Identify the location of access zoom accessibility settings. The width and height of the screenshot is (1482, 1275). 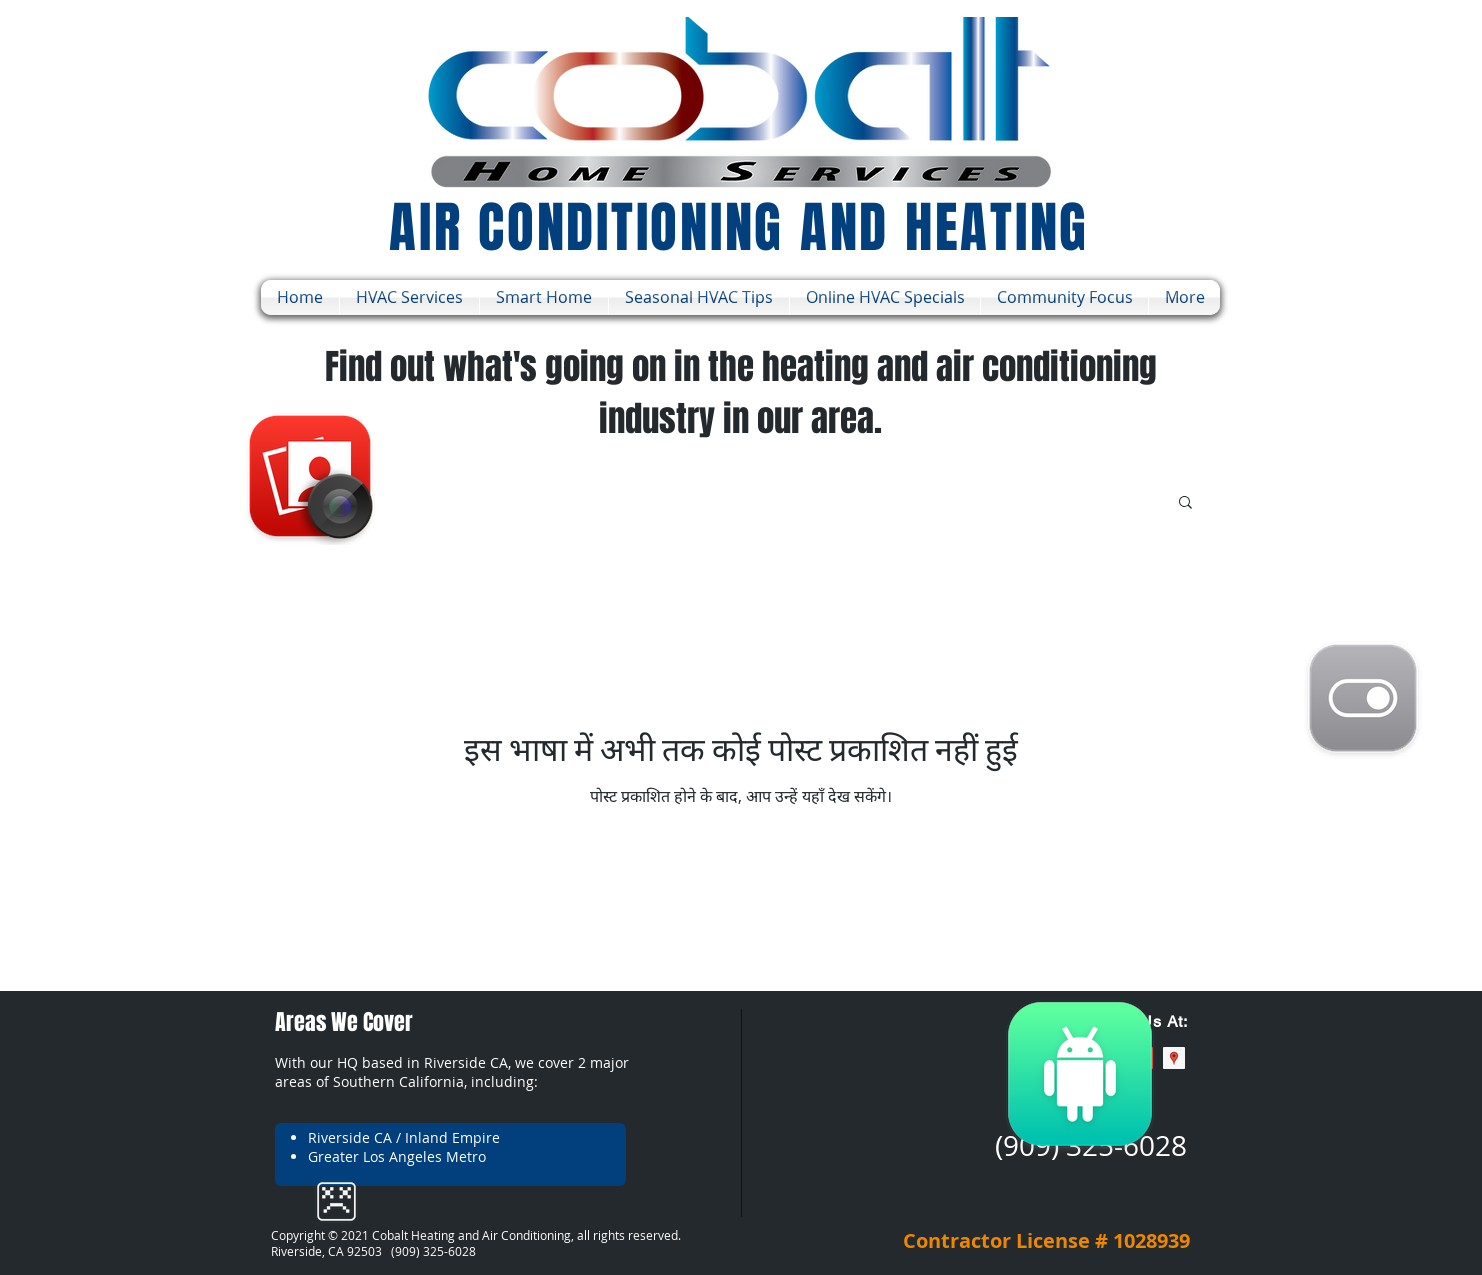
(1363, 700).